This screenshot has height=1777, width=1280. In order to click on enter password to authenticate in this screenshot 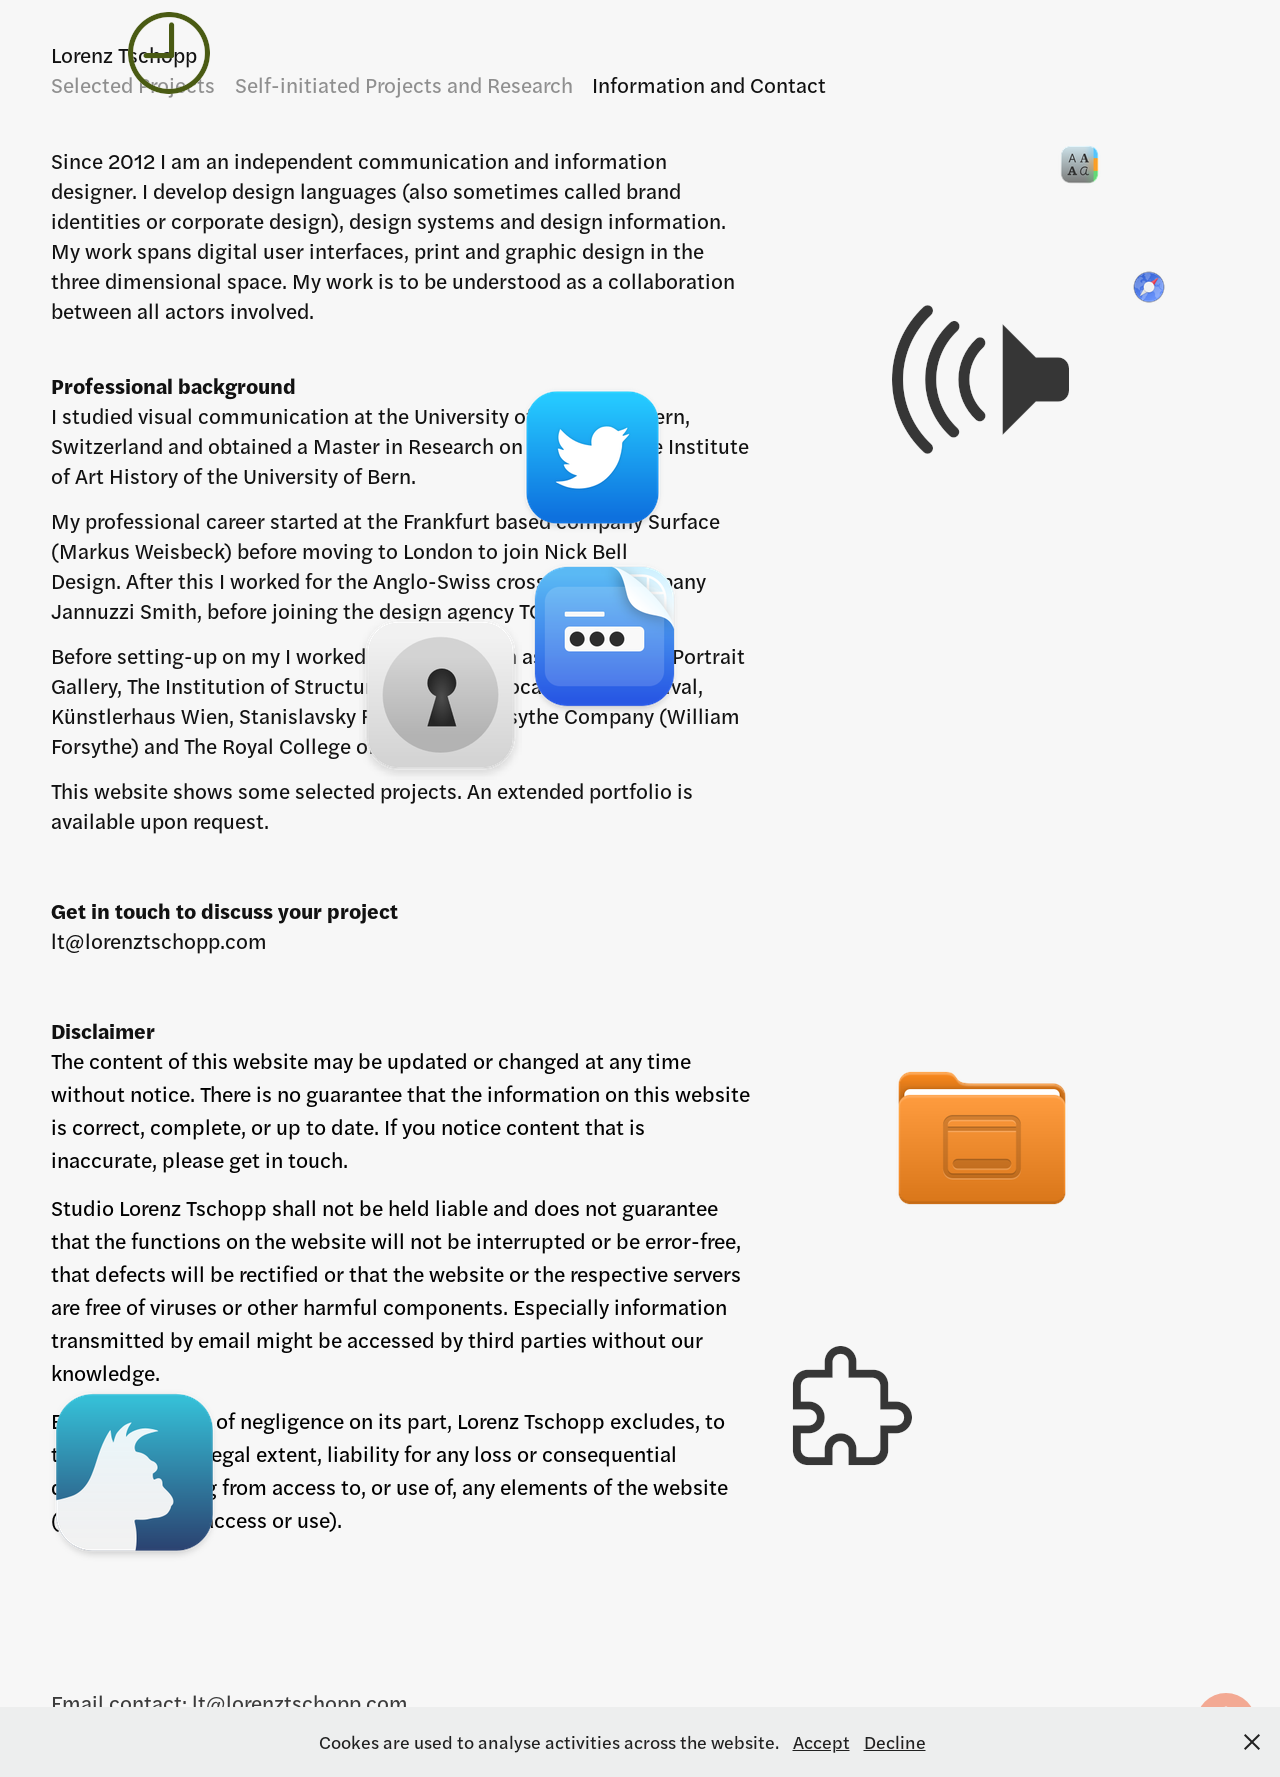, I will do `click(440, 698)`.